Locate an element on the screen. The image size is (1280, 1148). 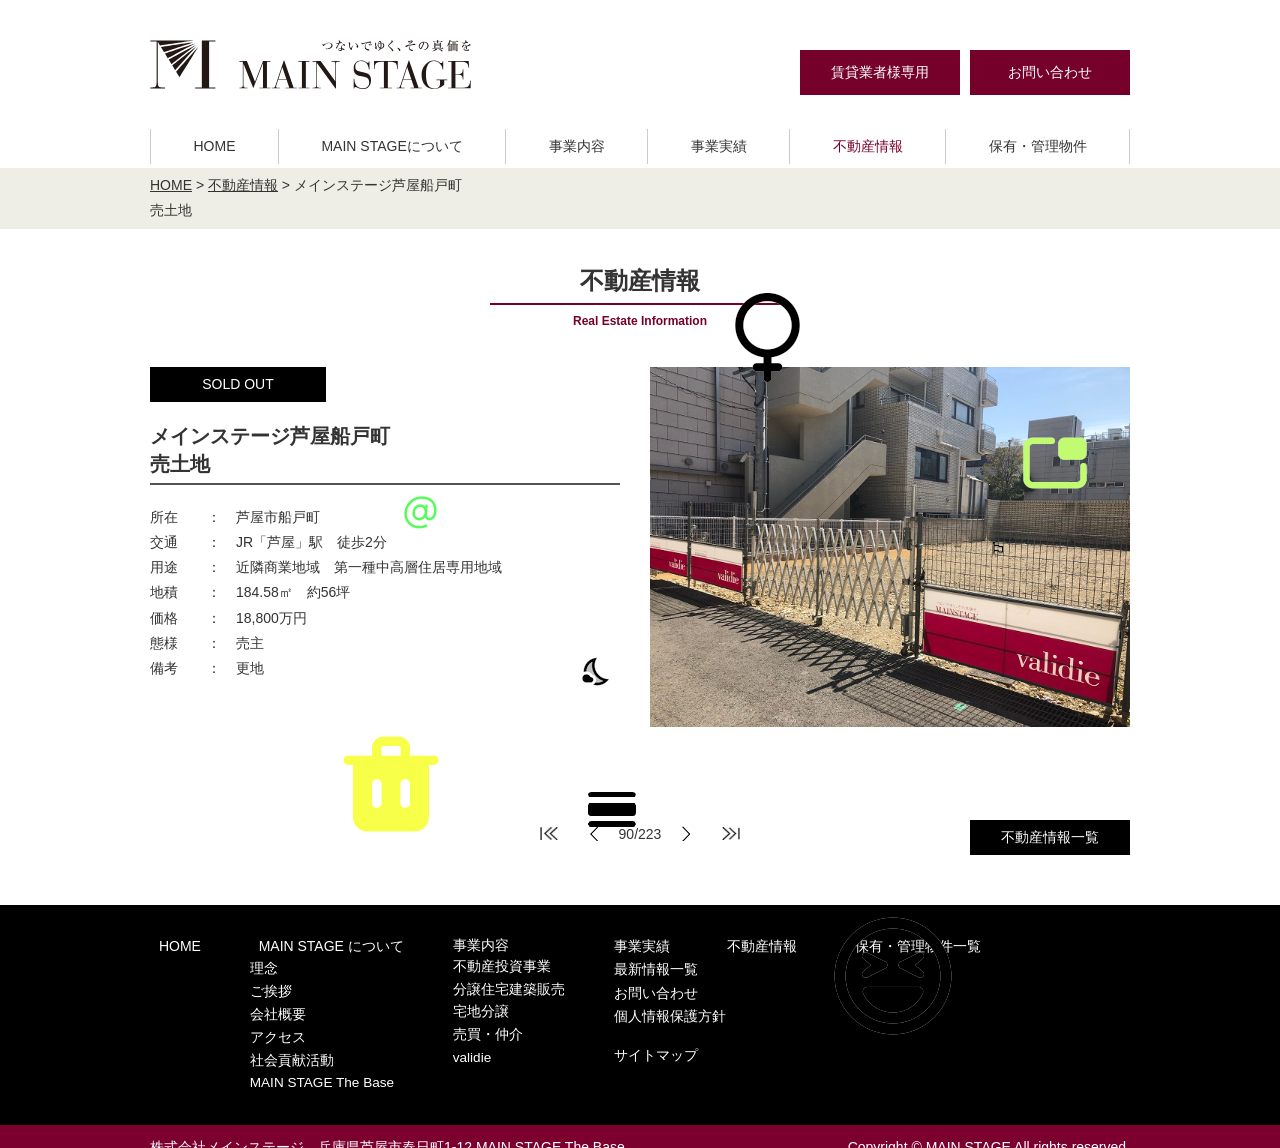
delete selected item is located at coordinates (391, 784).